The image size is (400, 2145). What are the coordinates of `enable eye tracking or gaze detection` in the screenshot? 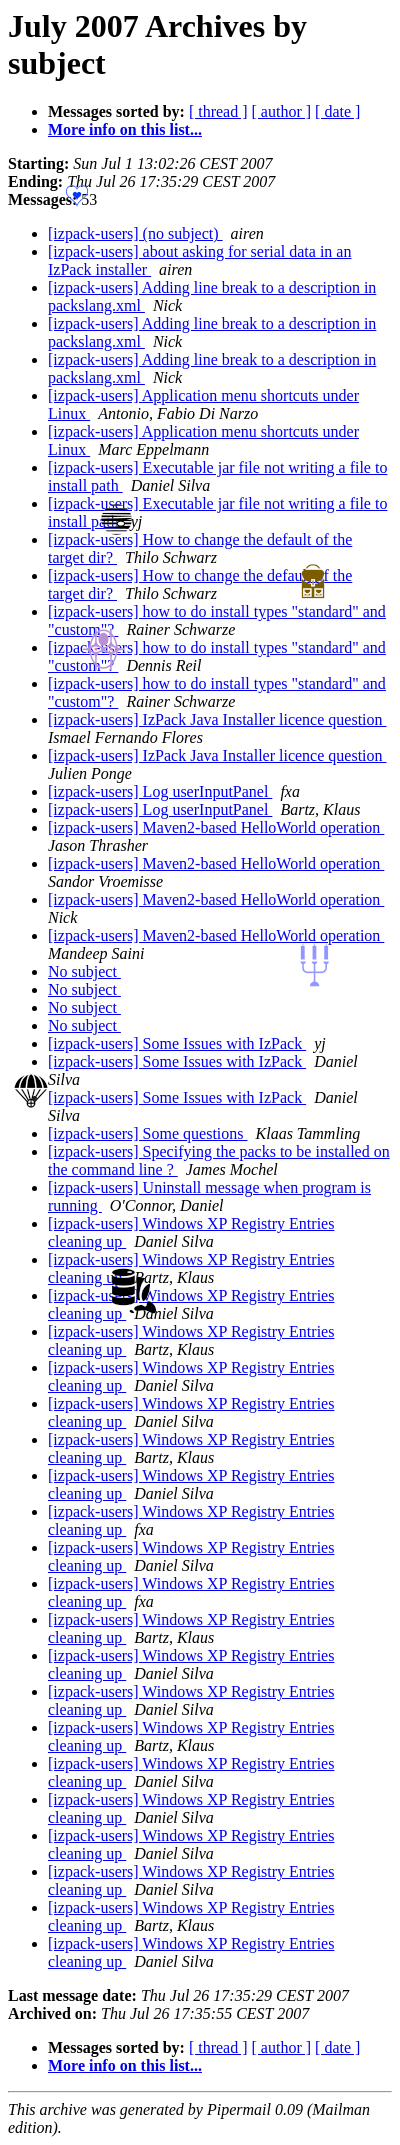 It's located at (103, 649).